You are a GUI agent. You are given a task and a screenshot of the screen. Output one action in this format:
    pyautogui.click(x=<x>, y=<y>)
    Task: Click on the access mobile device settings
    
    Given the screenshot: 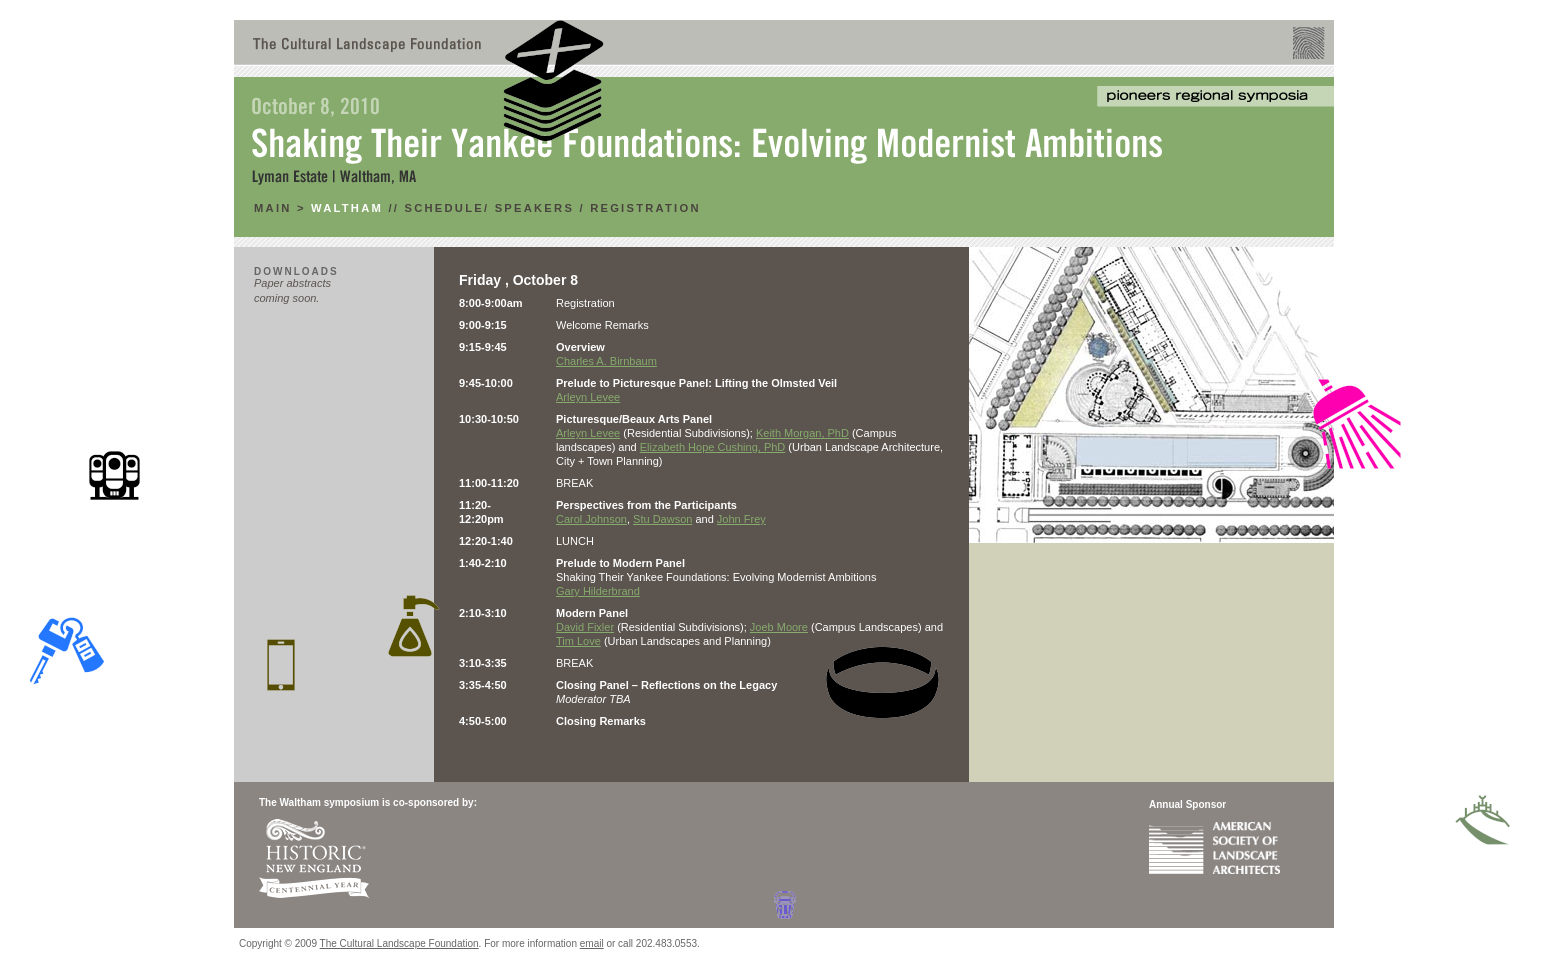 What is the action you would take?
    pyautogui.click(x=281, y=665)
    